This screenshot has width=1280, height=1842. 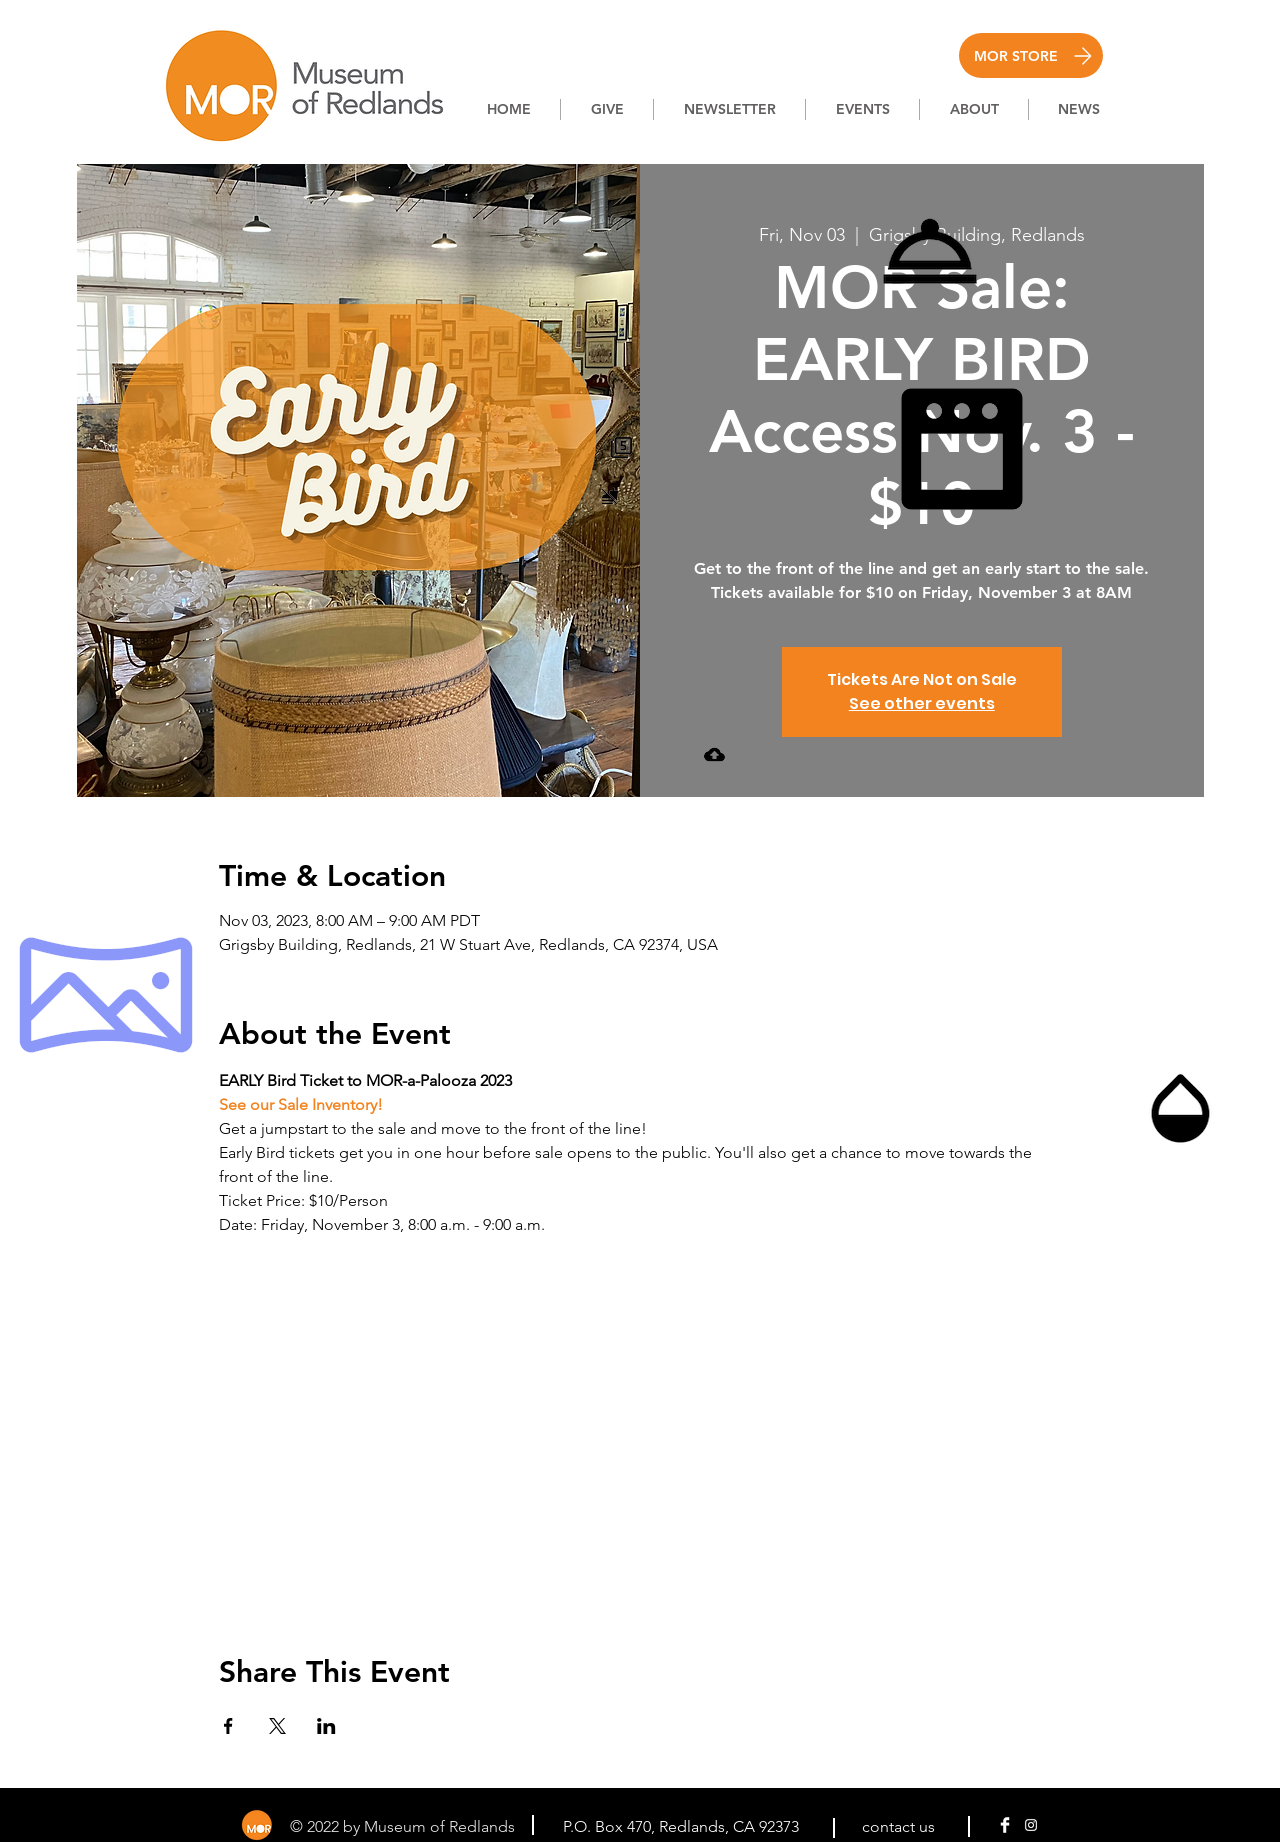 What do you see at coordinates (714, 754) in the screenshot?
I see `upload files to cloud storage` at bounding box center [714, 754].